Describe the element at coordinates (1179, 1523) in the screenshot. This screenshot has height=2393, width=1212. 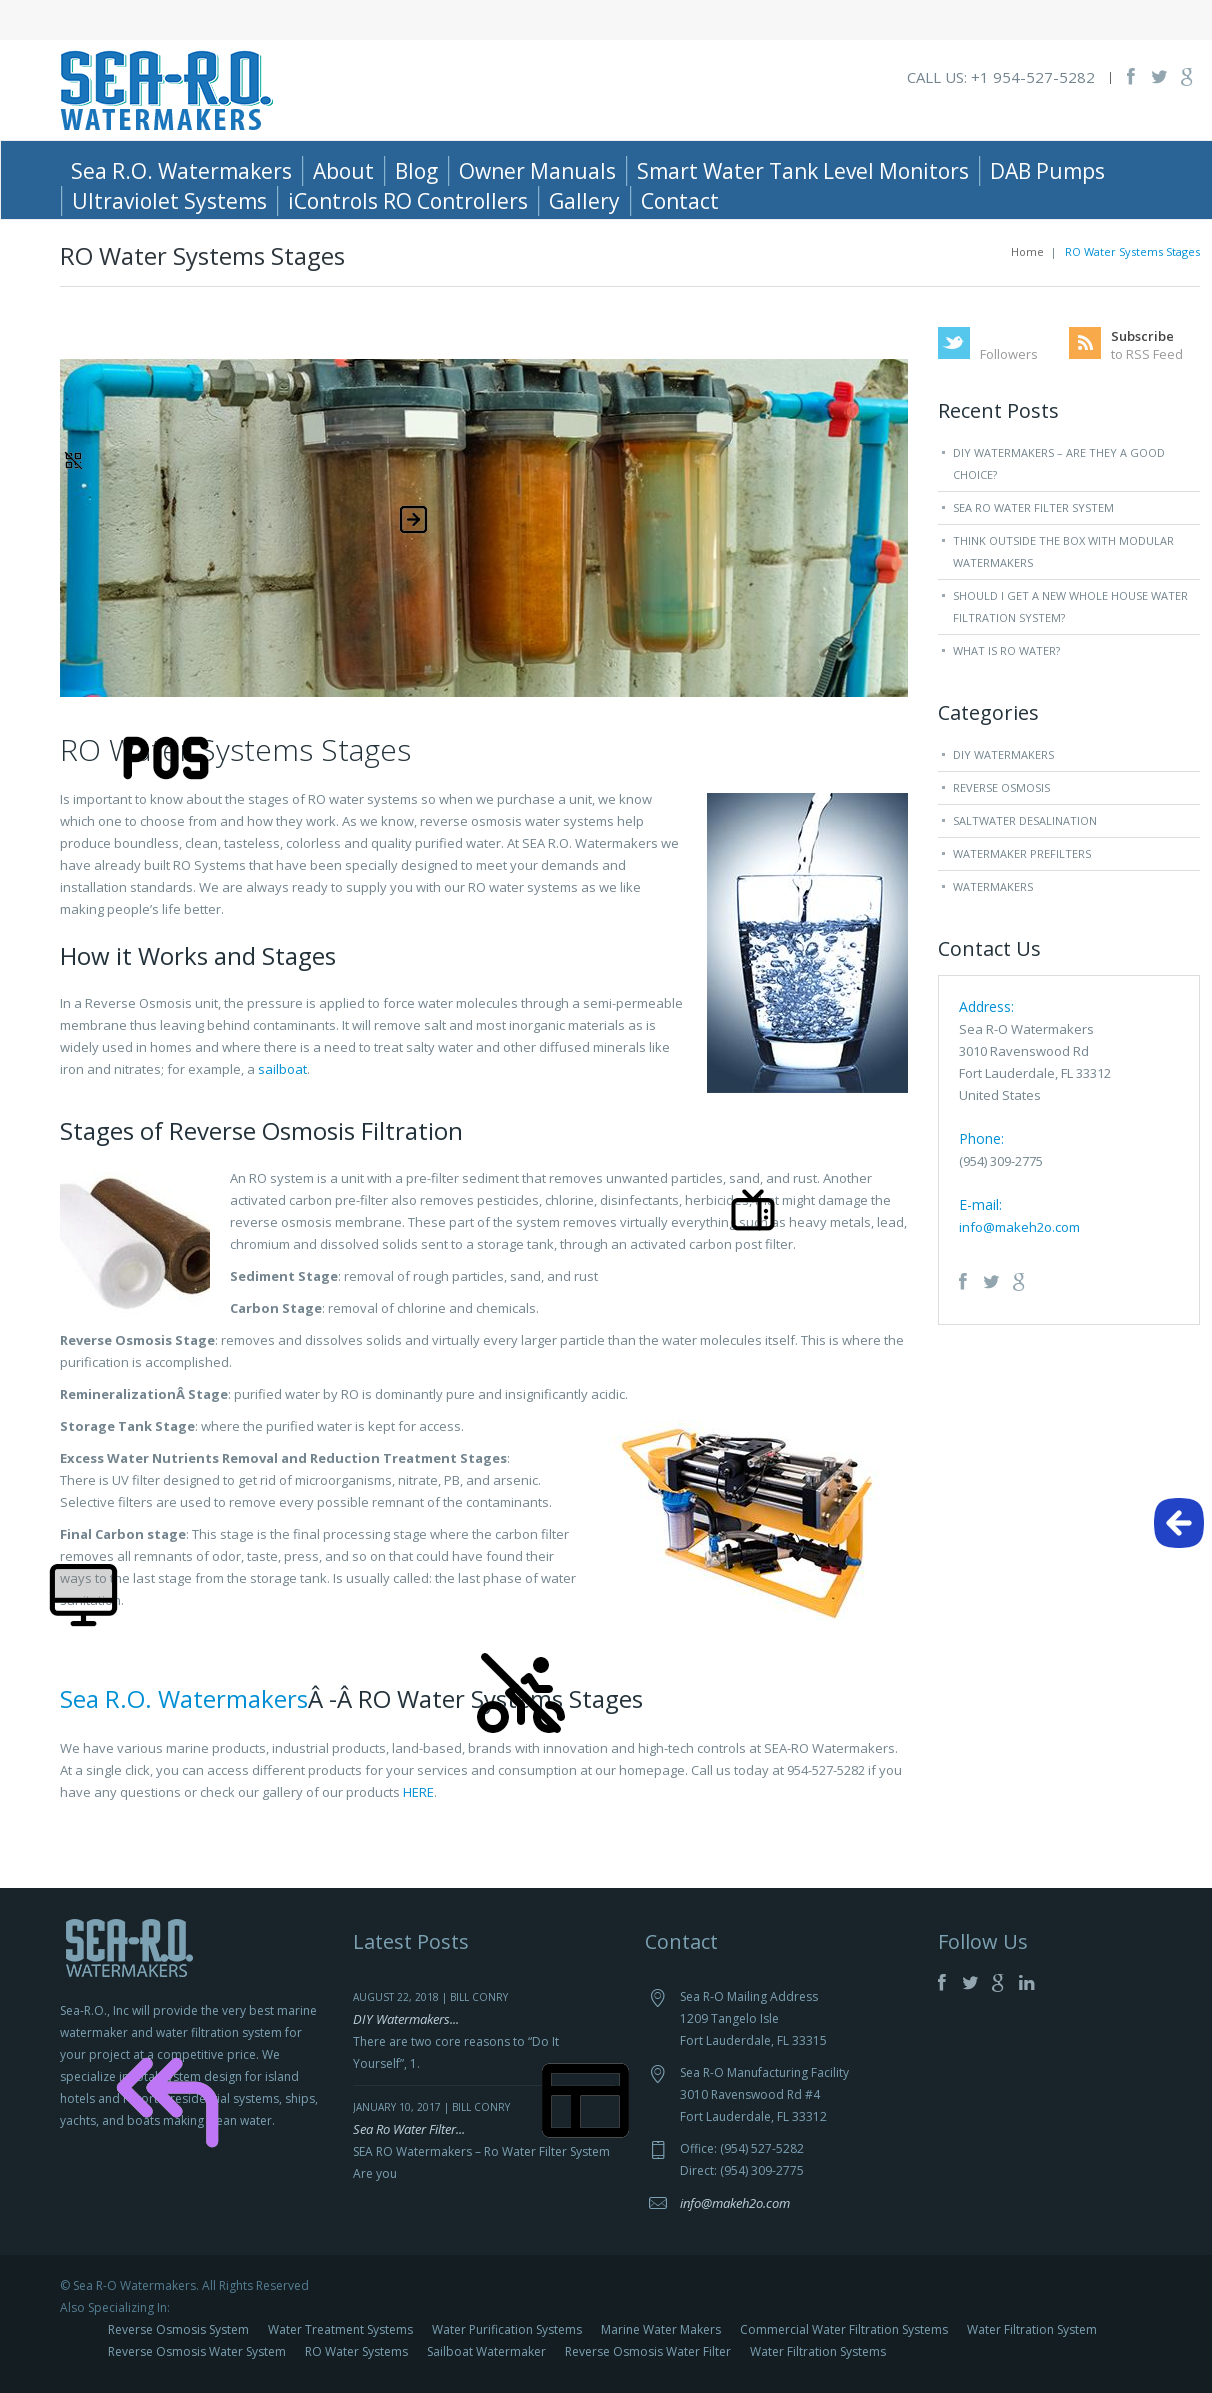
I see `go back to the previous screen` at that location.